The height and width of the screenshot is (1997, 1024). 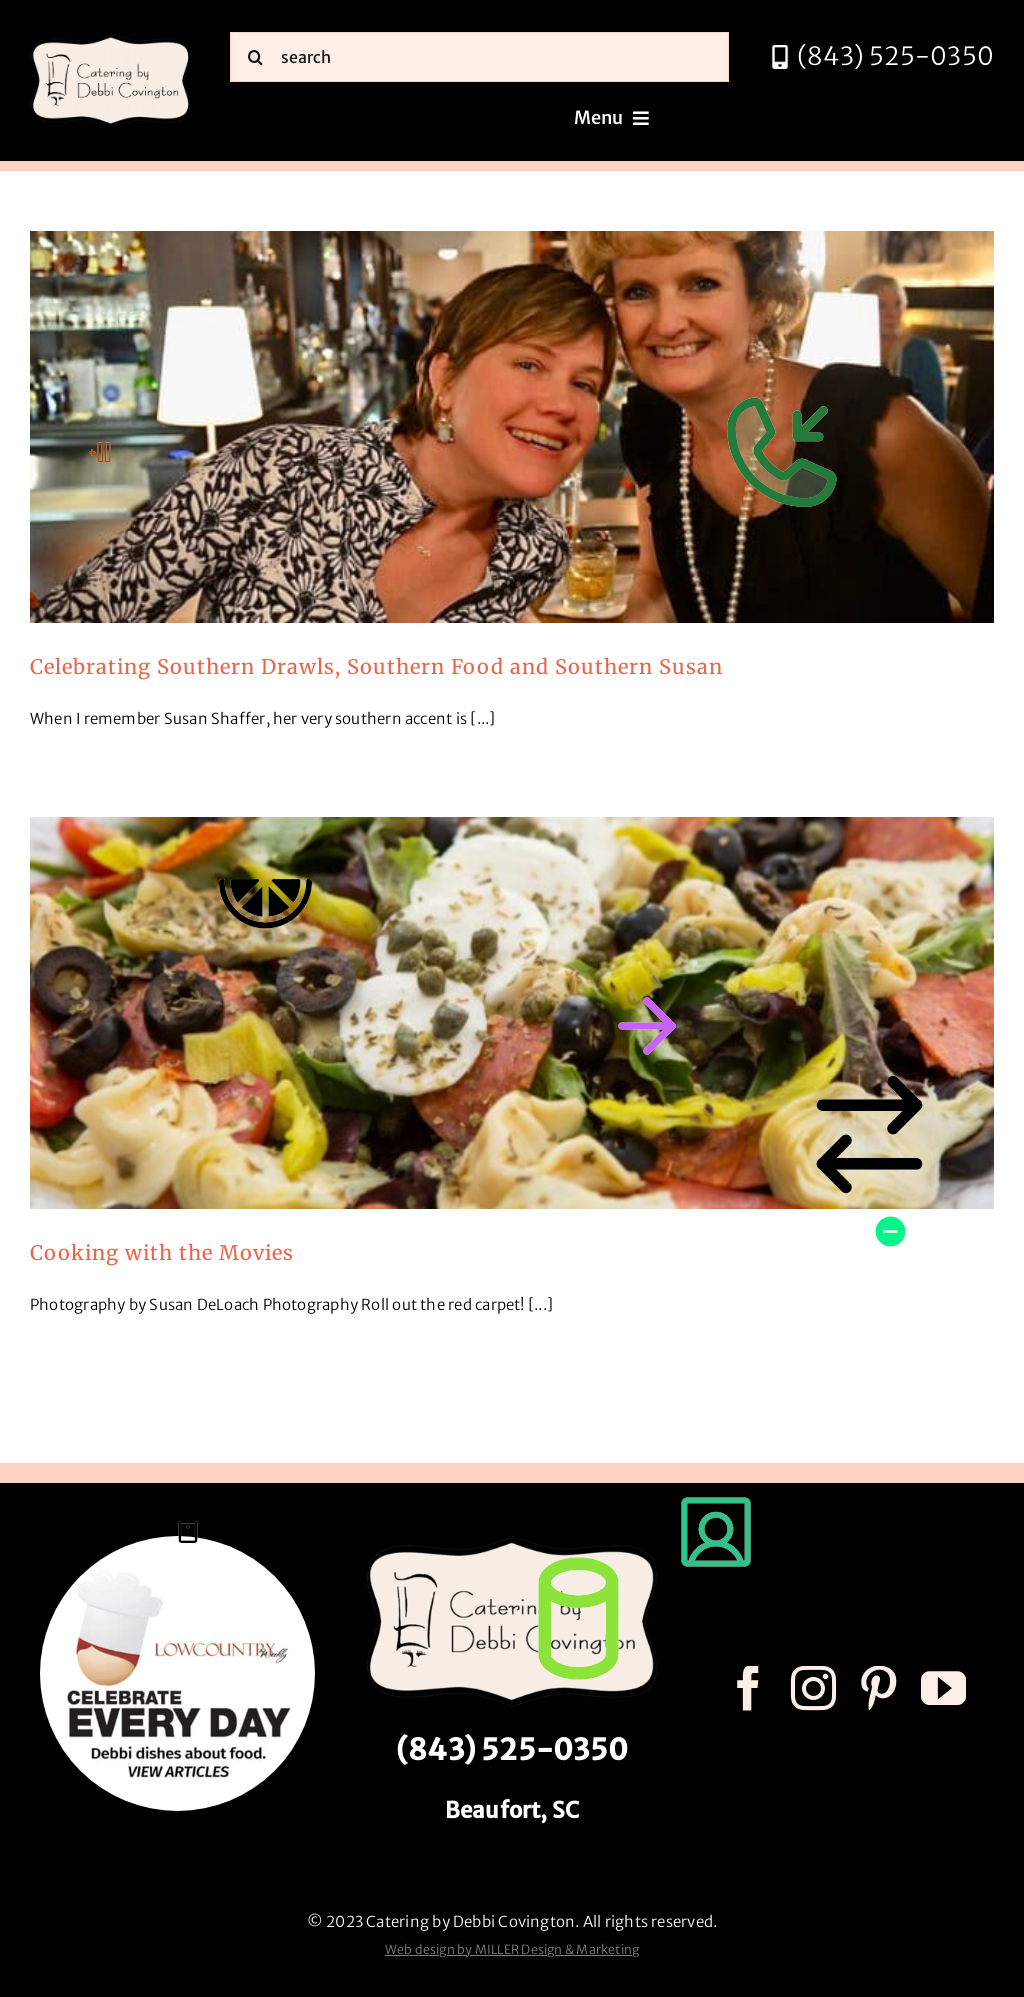 What do you see at coordinates (265, 896) in the screenshot?
I see `indicates citrus or fruit-related content` at bounding box center [265, 896].